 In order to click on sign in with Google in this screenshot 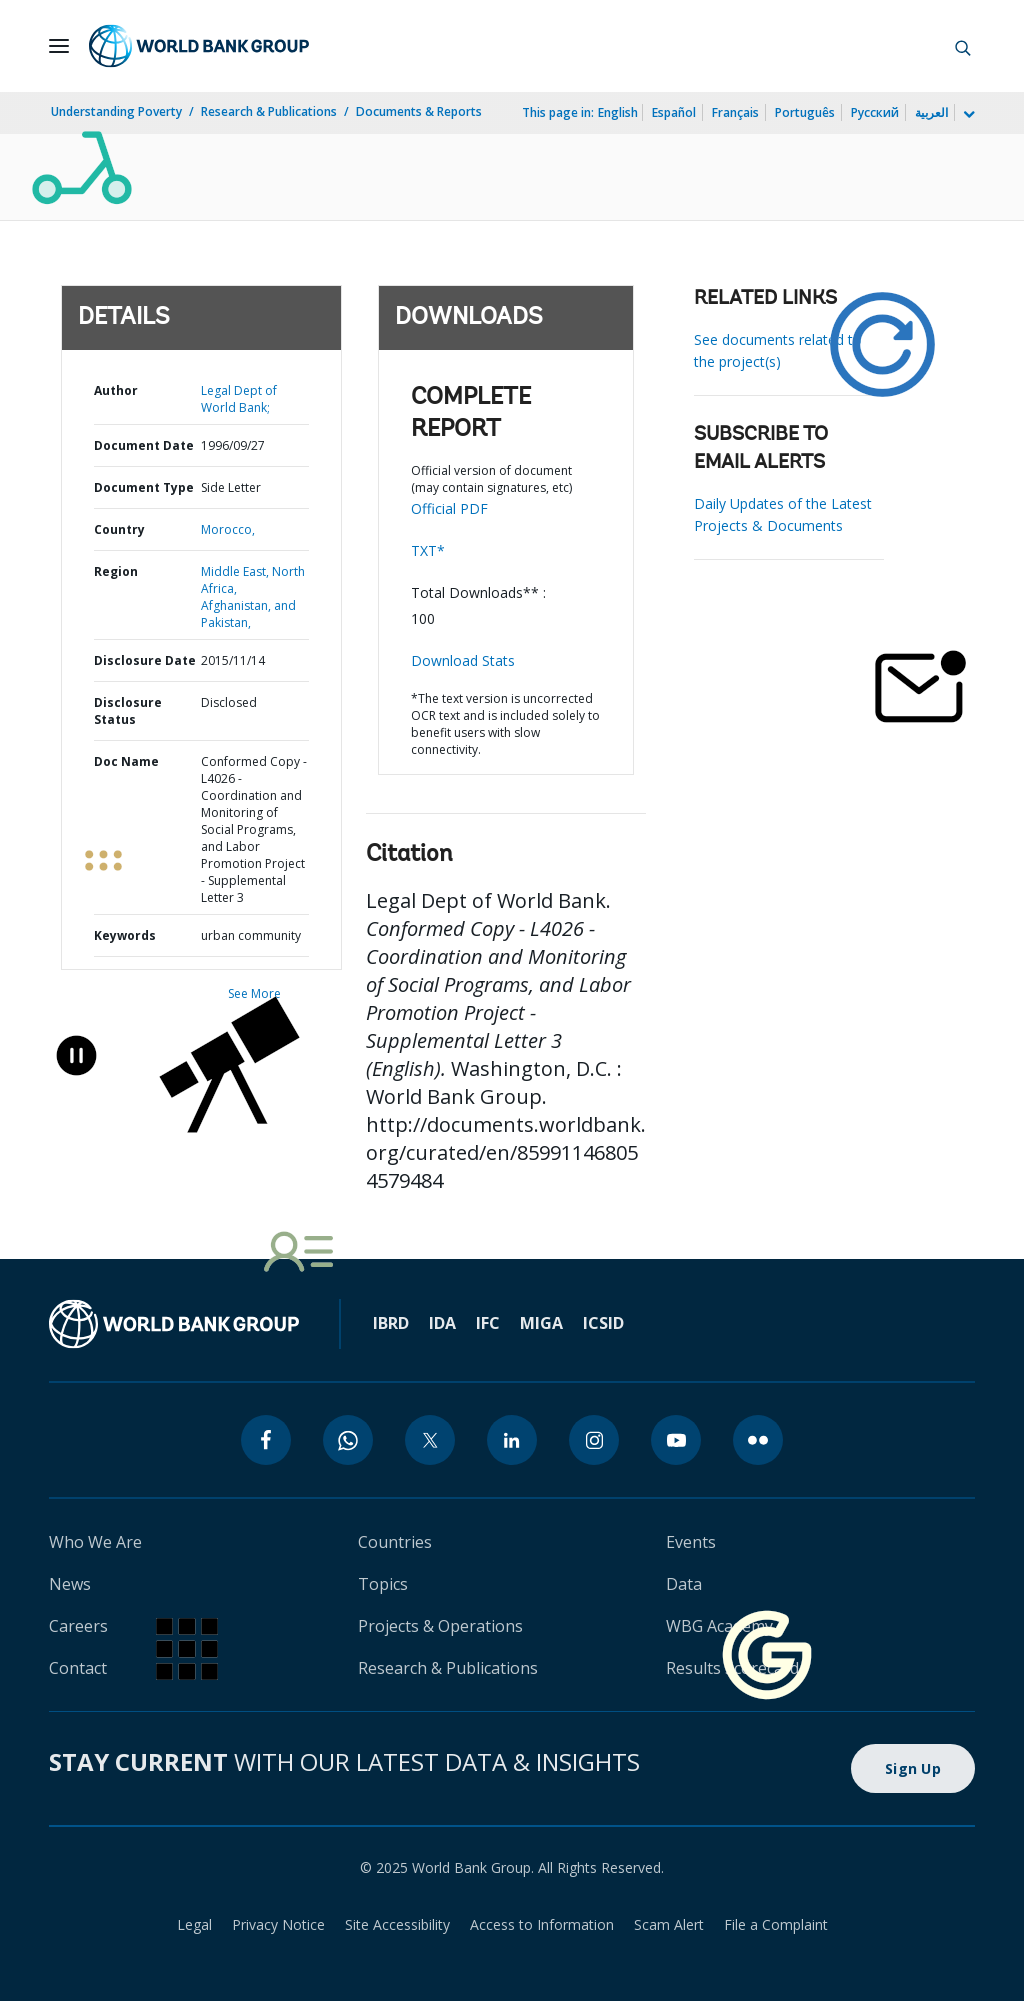, I will do `click(767, 1655)`.